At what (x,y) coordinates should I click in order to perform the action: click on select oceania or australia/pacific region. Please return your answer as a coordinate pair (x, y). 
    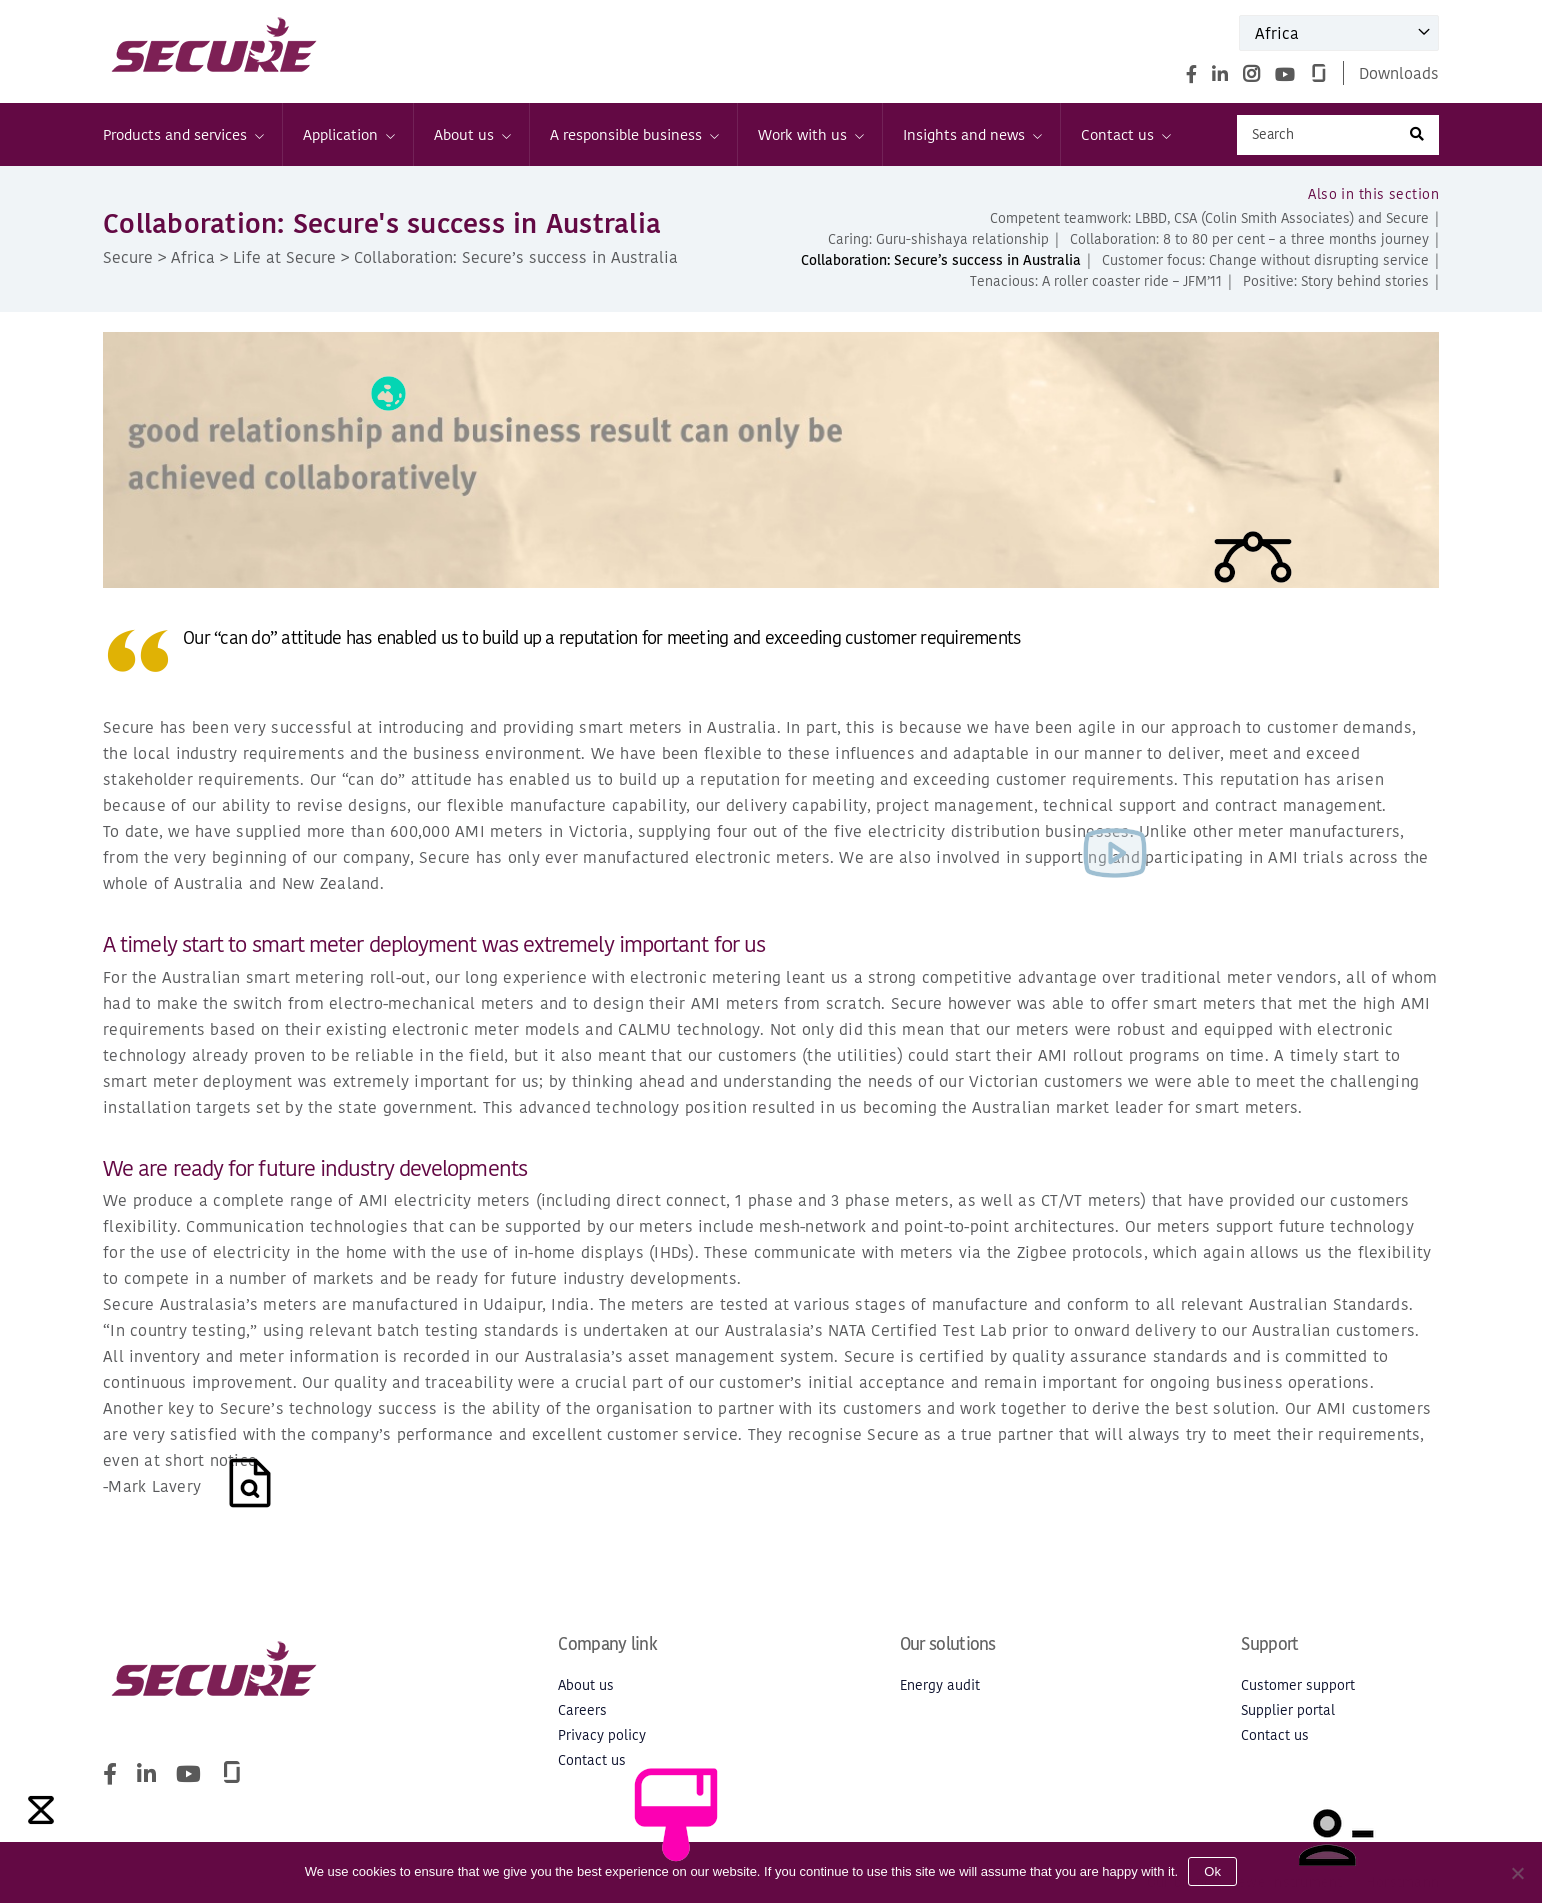
    Looking at the image, I should click on (388, 393).